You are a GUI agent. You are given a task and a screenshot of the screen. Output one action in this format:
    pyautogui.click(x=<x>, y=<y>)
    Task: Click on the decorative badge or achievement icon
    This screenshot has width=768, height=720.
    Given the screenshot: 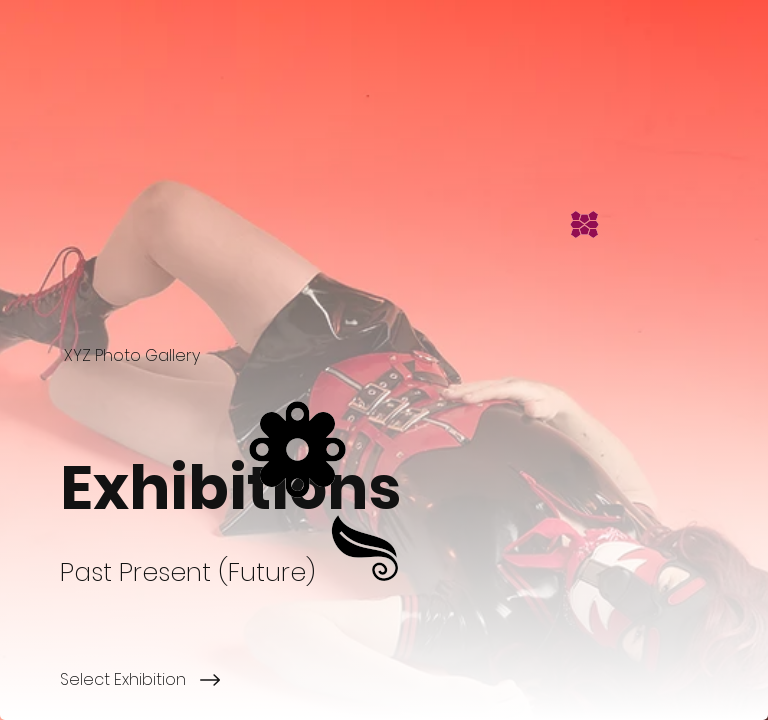 What is the action you would take?
    pyautogui.click(x=297, y=449)
    